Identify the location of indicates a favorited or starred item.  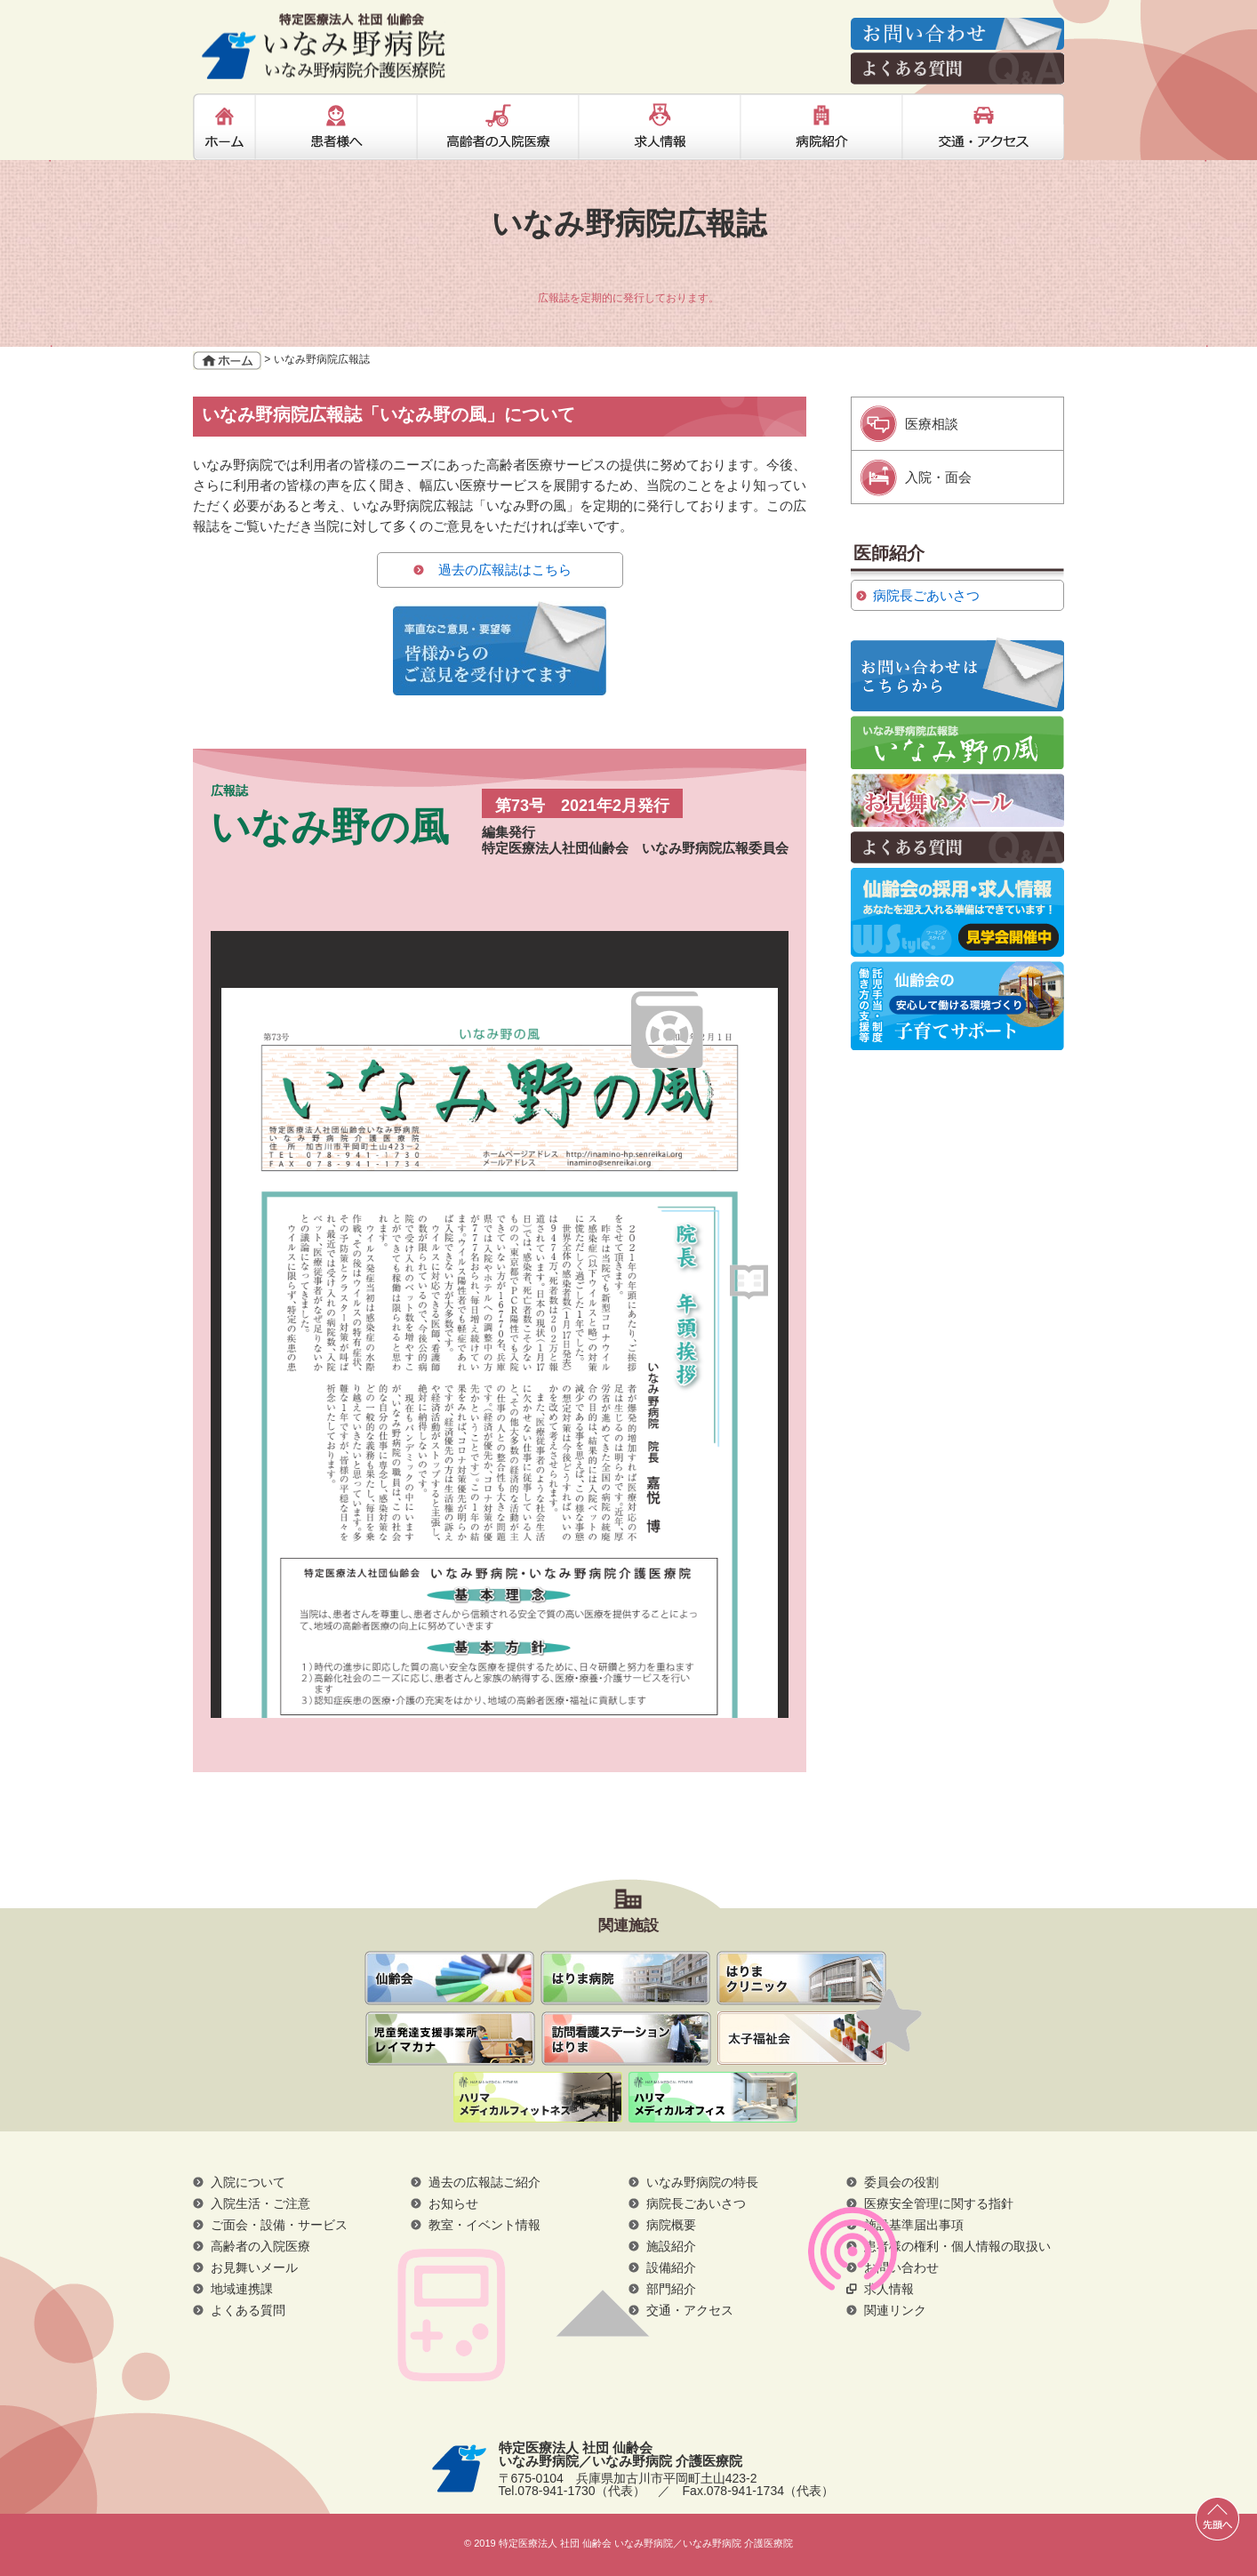
(889, 2023).